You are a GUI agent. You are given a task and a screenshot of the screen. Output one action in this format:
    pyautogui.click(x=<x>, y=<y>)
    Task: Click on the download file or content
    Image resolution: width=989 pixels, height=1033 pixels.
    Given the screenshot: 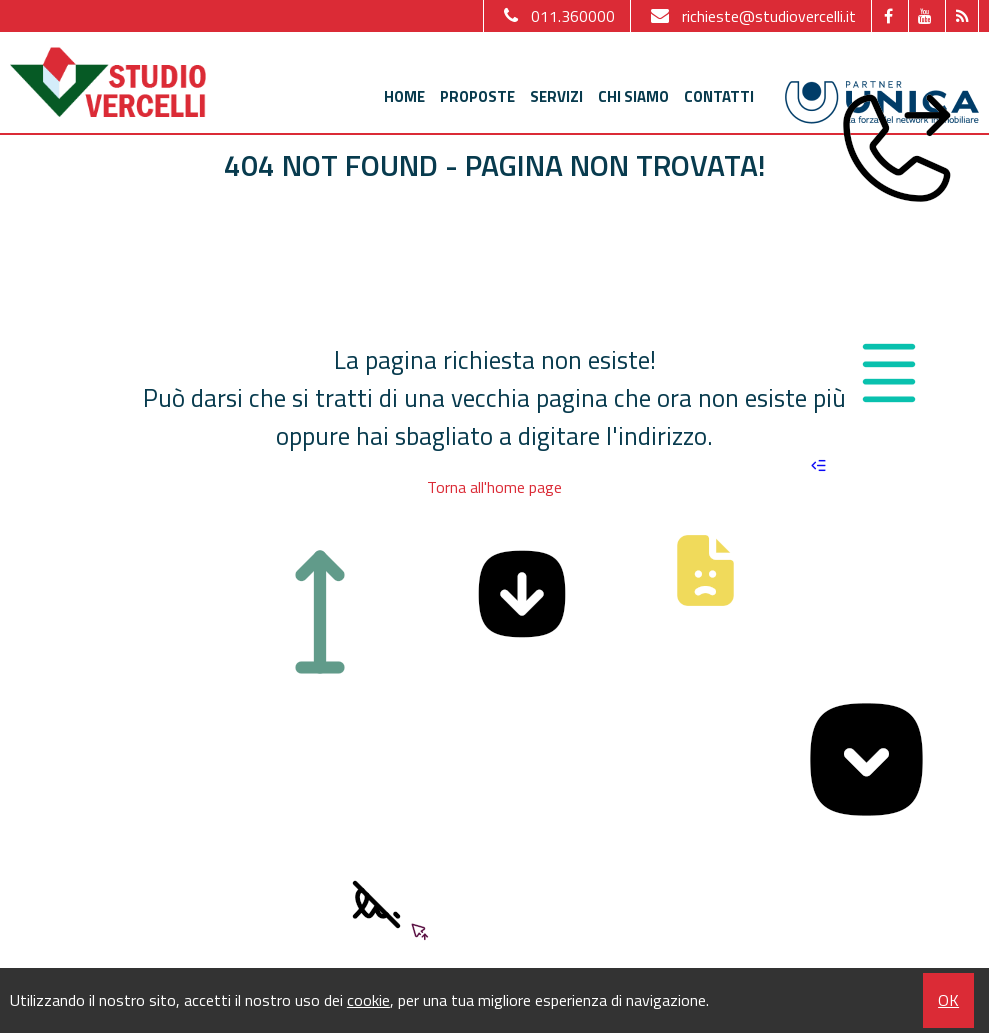 What is the action you would take?
    pyautogui.click(x=522, y=594)
    